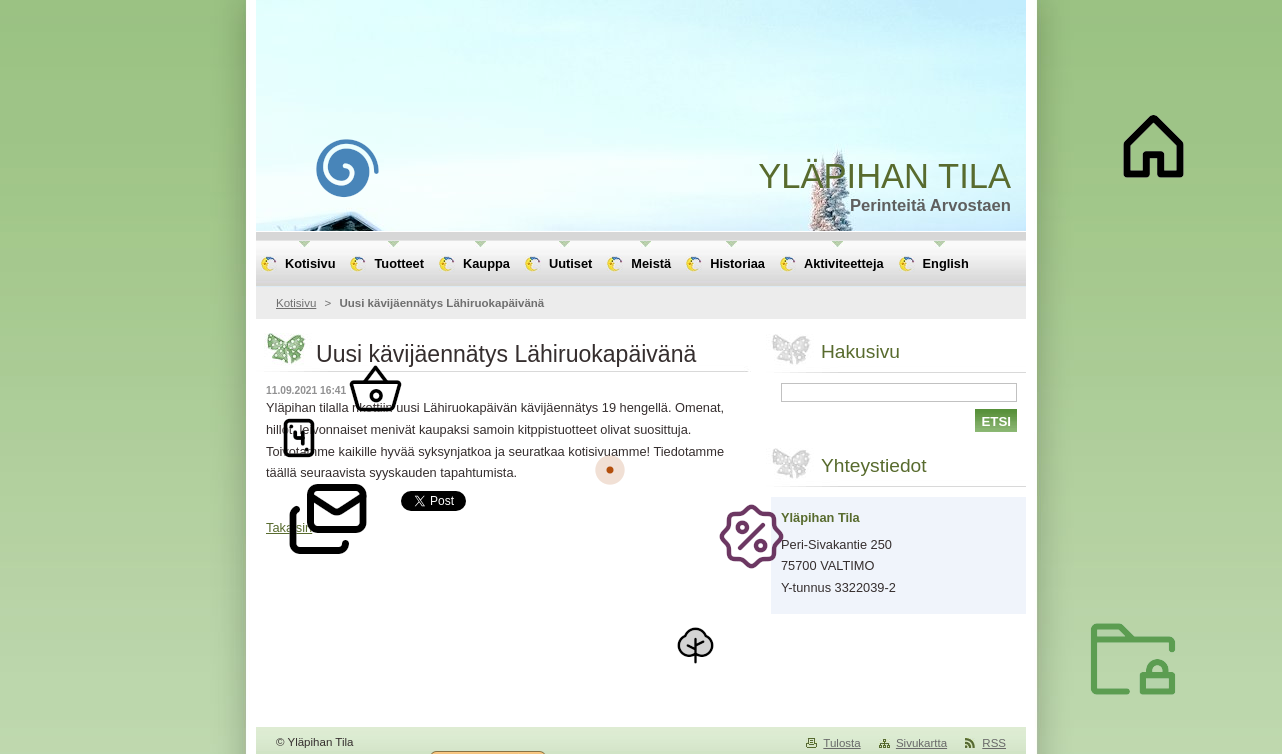  What do you see at coordinates (299, 438) in the screenshot?
I see `select the four of clubs card` at bounding box center [299, 438].